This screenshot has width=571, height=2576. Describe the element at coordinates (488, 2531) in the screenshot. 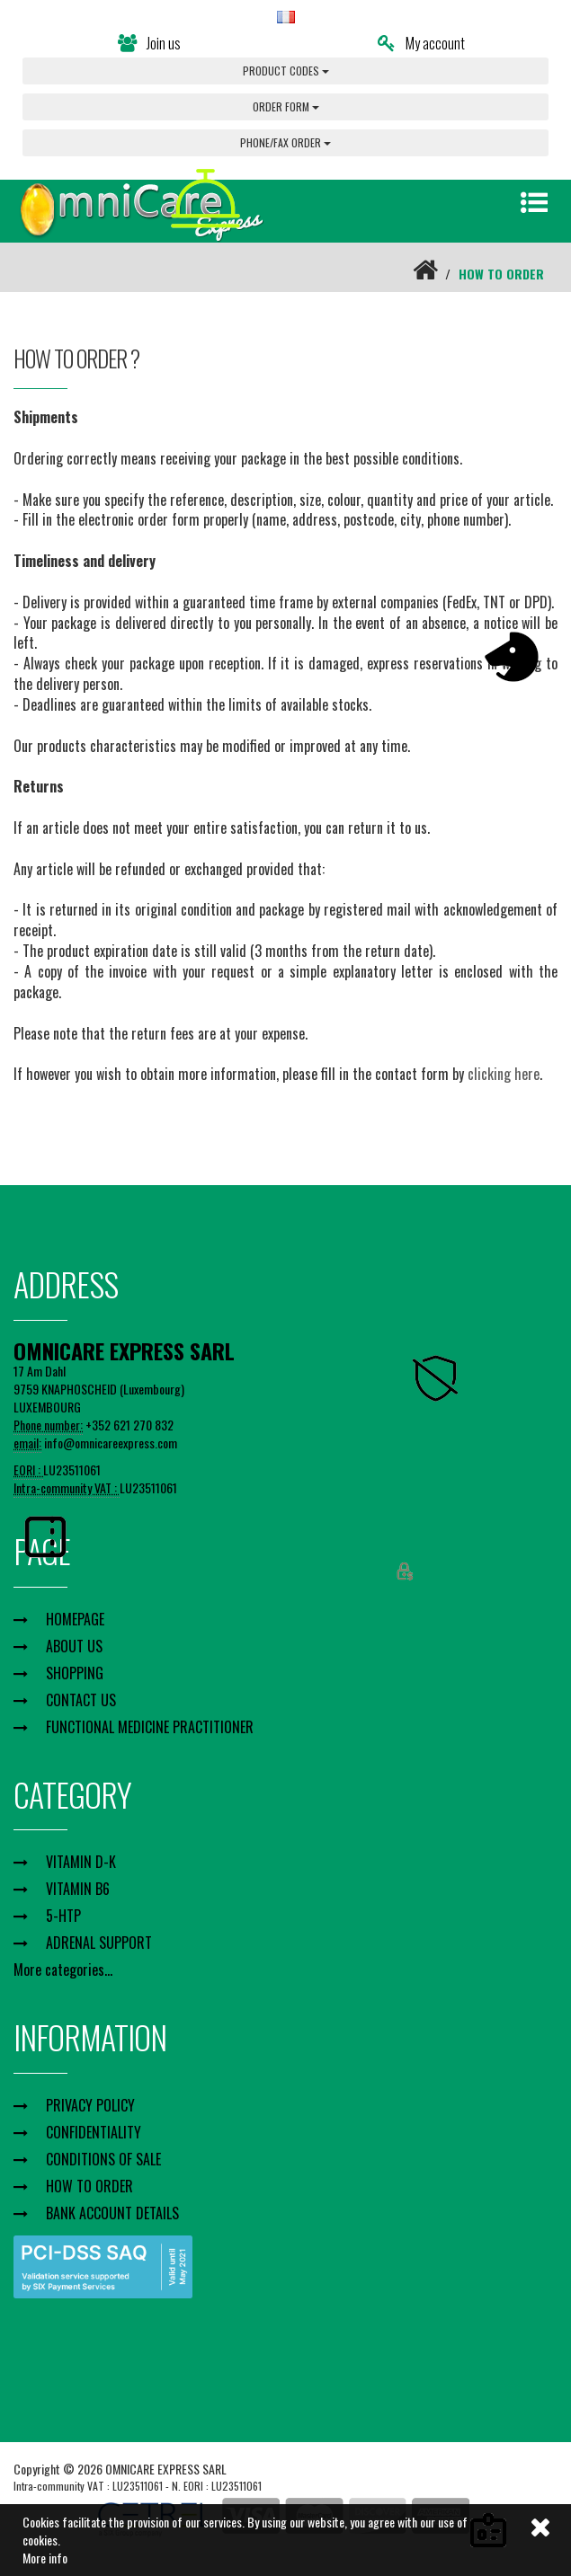

I see `view your profile or identification` at that location.